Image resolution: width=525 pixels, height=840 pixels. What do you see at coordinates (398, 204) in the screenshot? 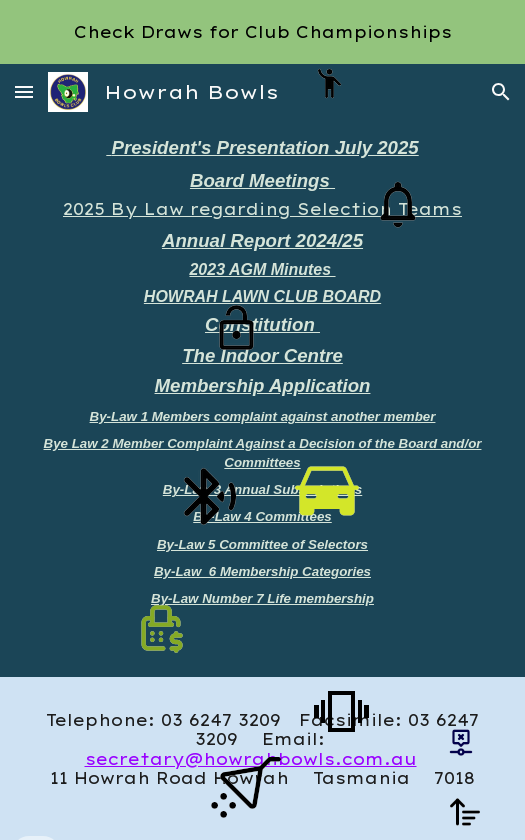
I see `view notifications` at bounding box center [398, 204].